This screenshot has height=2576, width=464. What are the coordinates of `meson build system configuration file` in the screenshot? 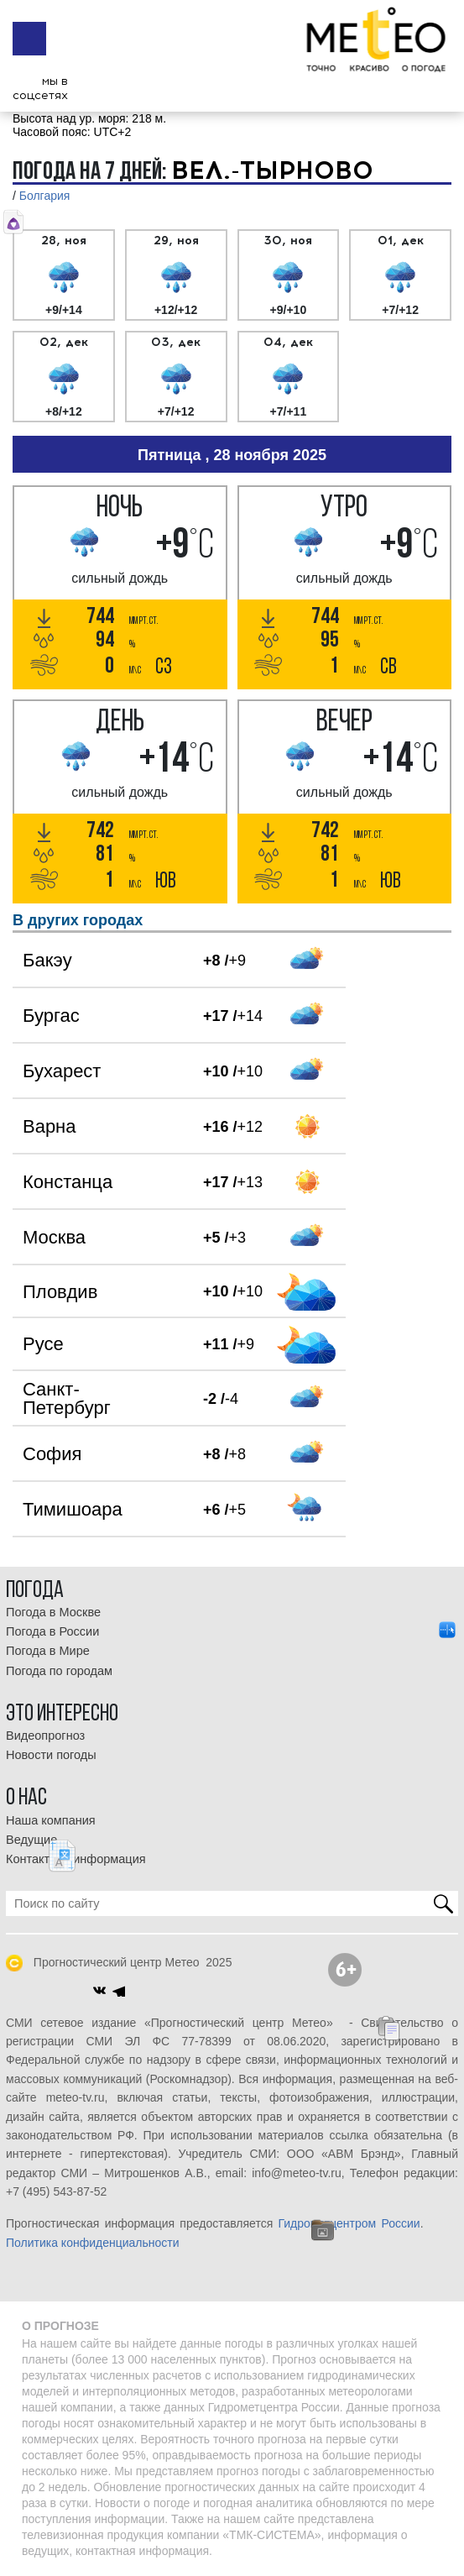 It's located at (13, 222).